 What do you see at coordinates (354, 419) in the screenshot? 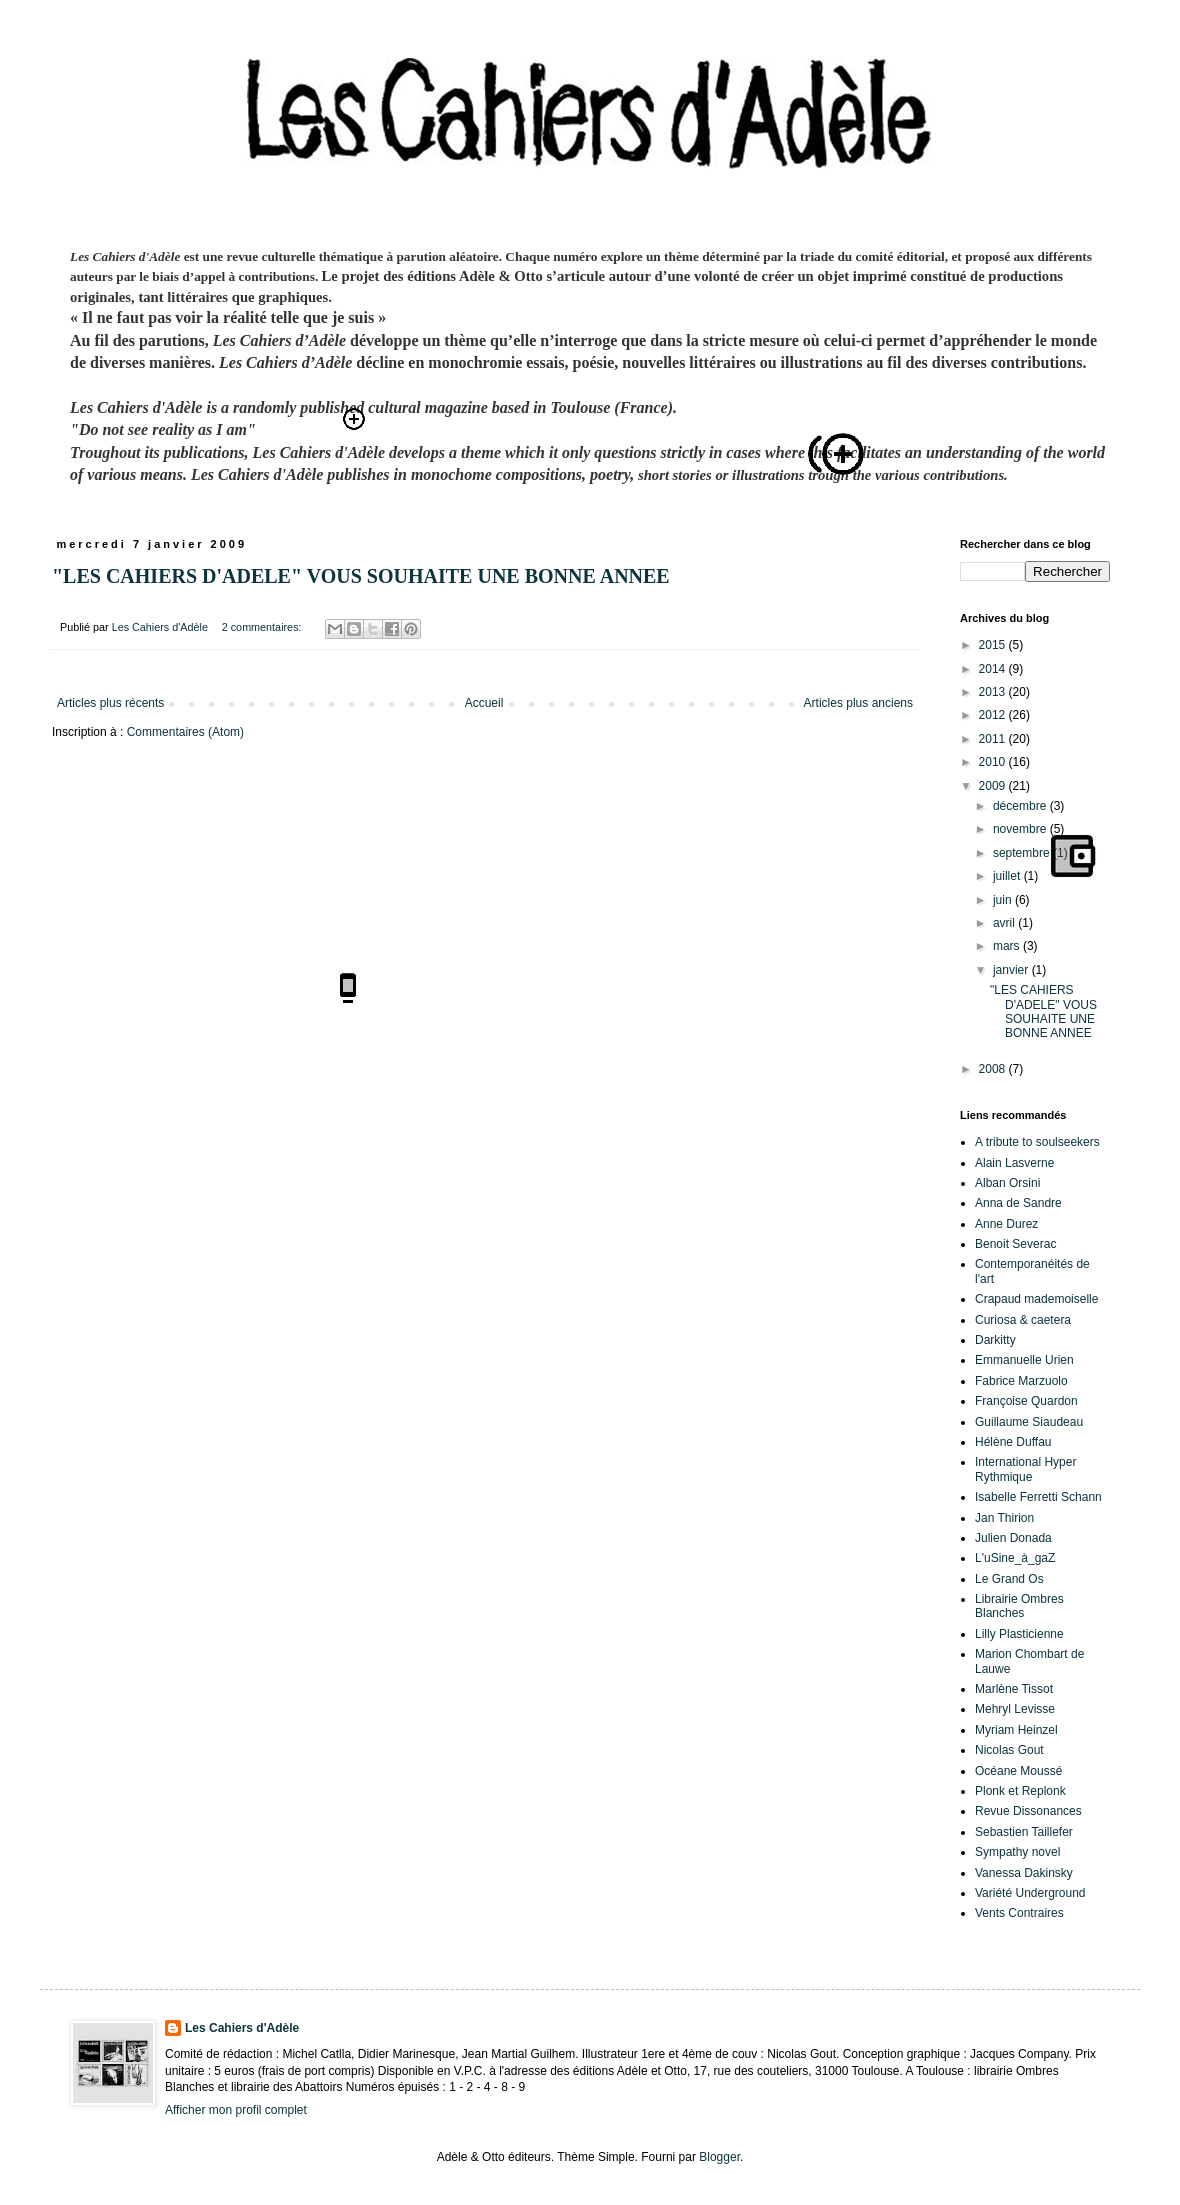
I see `add a new item or entry` at bounding box center [354, 419].